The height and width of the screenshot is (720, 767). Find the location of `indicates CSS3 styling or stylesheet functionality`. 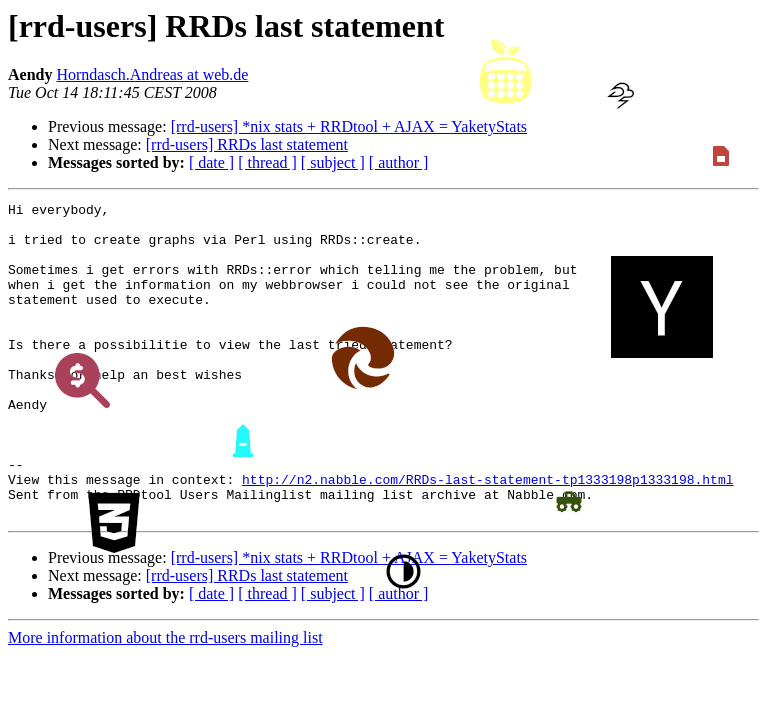

indicates CSS3 styling or stylesheet functionality is located at coordinates (114, 523).